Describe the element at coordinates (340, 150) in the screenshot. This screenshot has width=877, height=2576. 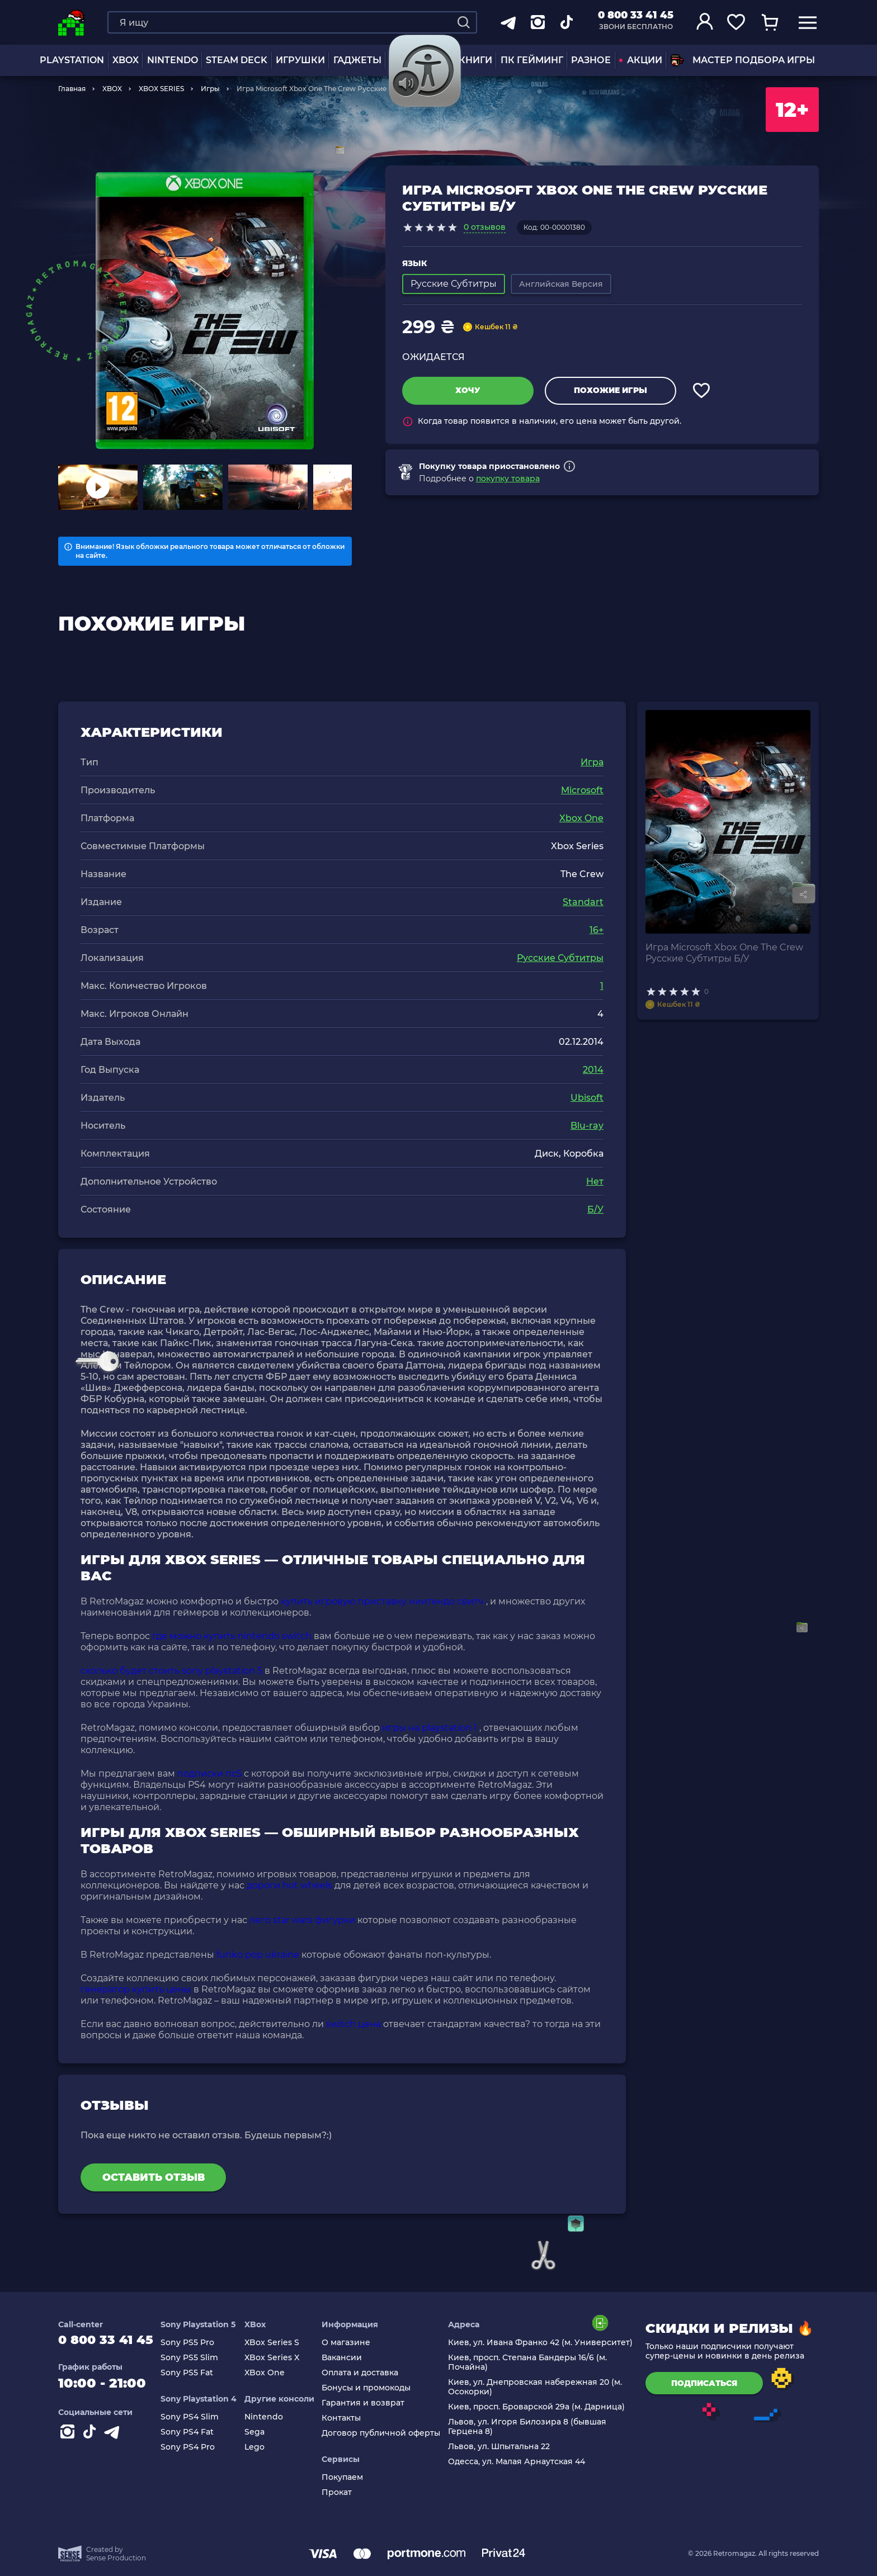
I see `open the file manager application` at that location.